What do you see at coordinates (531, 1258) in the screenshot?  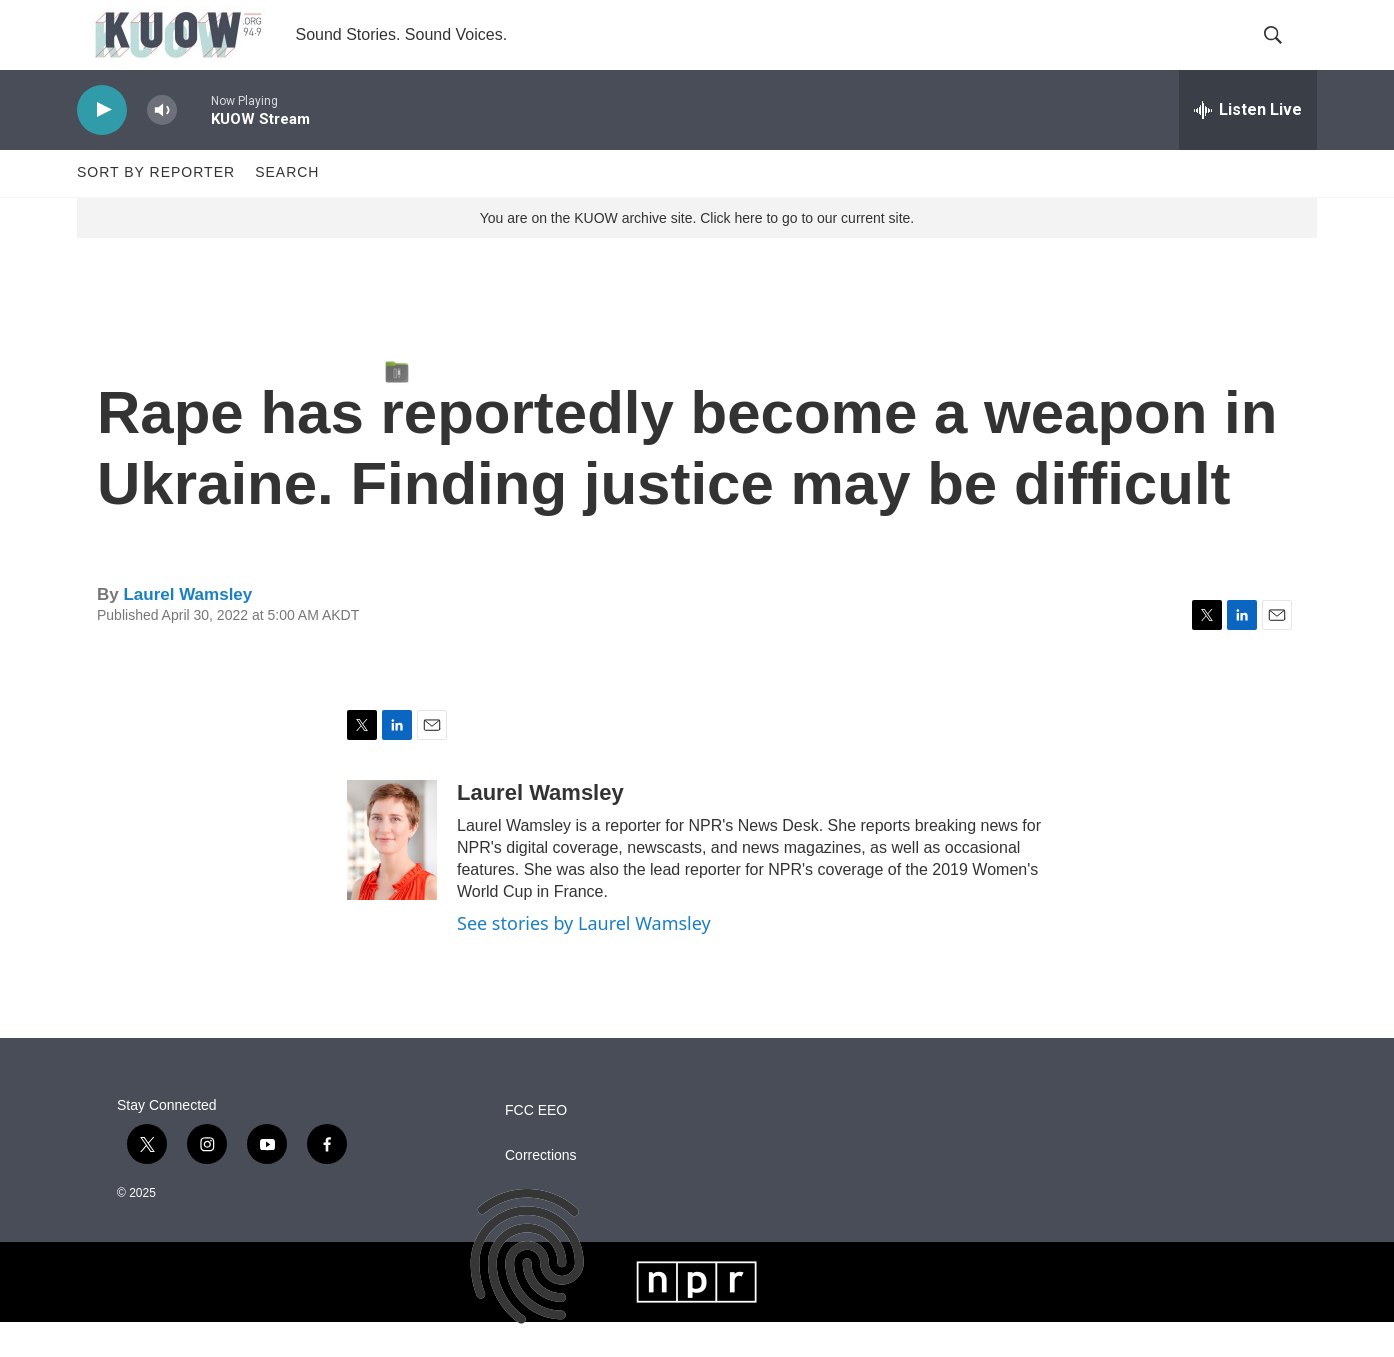 I see `authenticate with biometric fingerprint` at bounding box center [531, 1258].